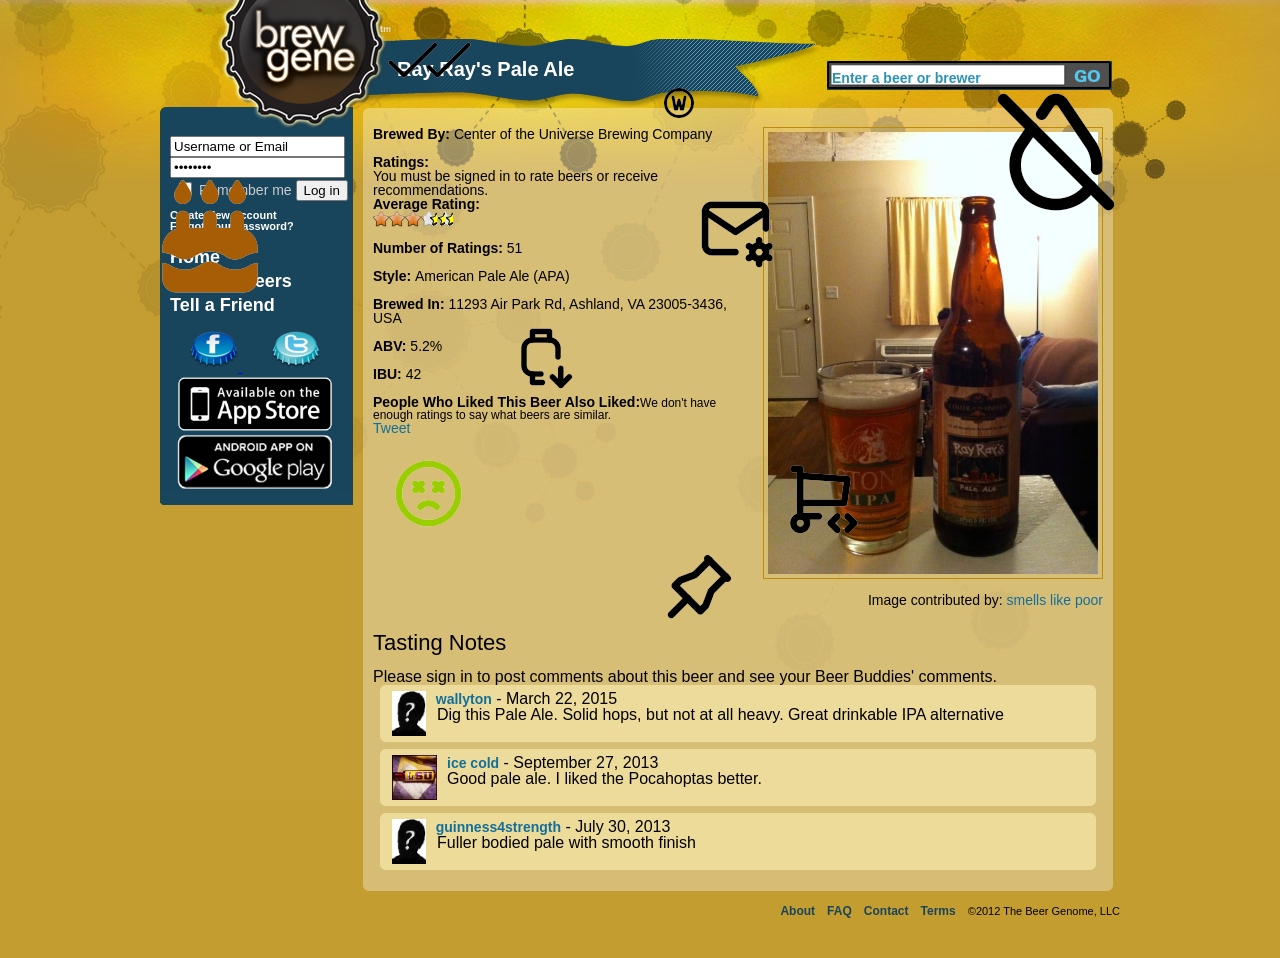  Describe the element at coordinates (541, 357) in the screenshot. I see `download to smartwatch` at that location.